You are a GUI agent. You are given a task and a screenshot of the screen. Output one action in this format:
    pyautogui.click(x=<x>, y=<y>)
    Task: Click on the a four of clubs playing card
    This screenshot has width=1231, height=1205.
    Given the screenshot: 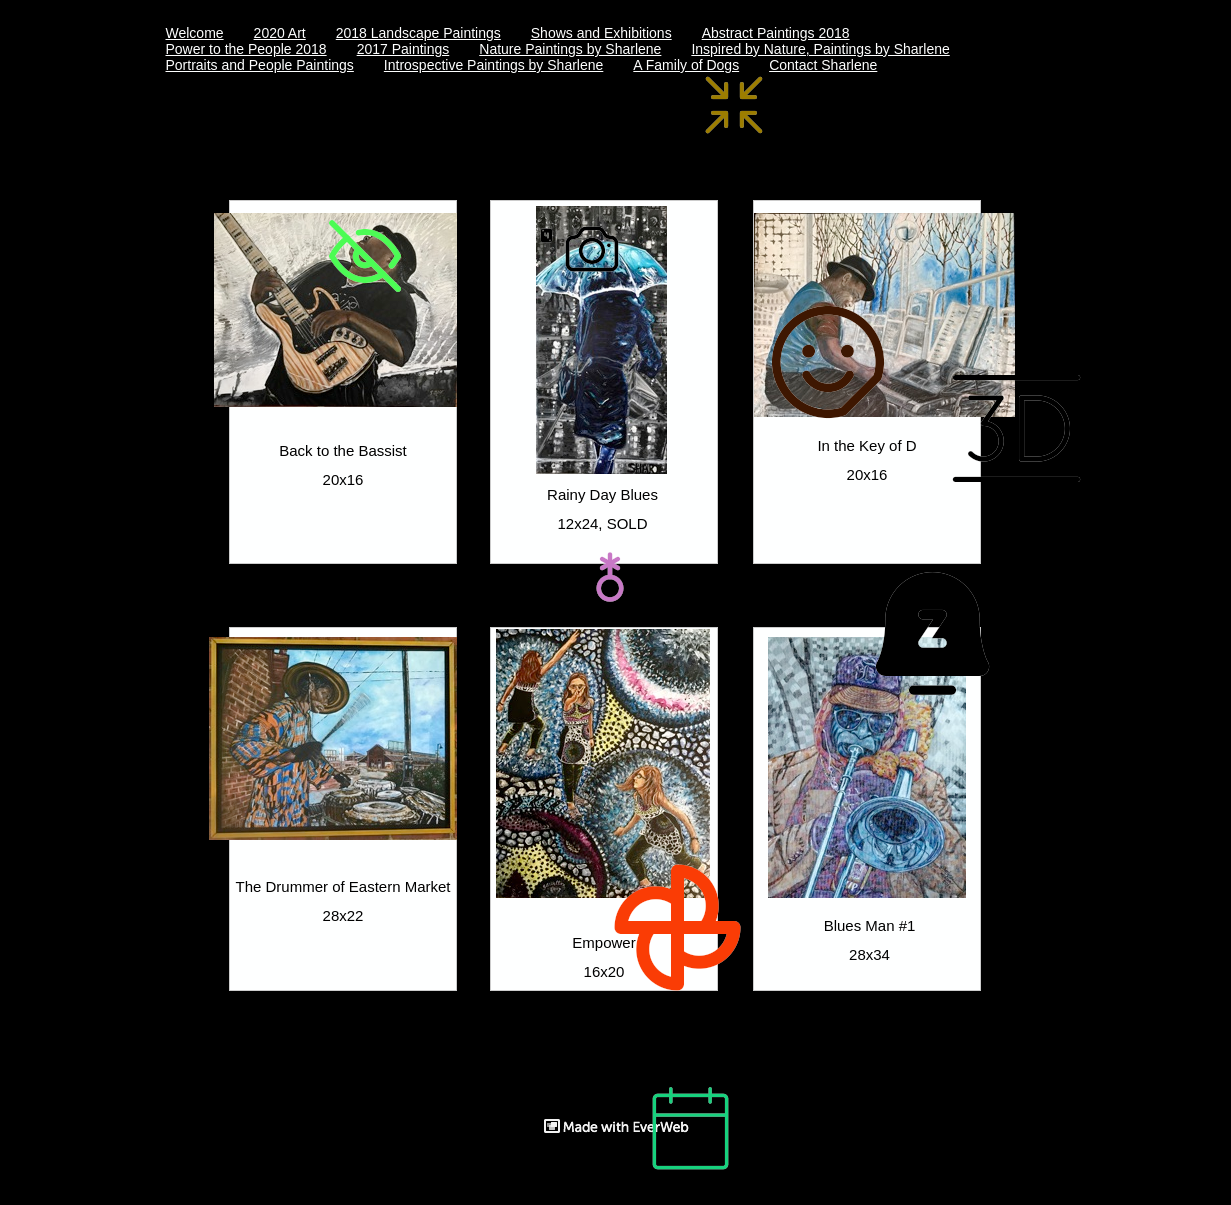 What is the action you would take?
    pyautogui.click(x=546, y=235)
    